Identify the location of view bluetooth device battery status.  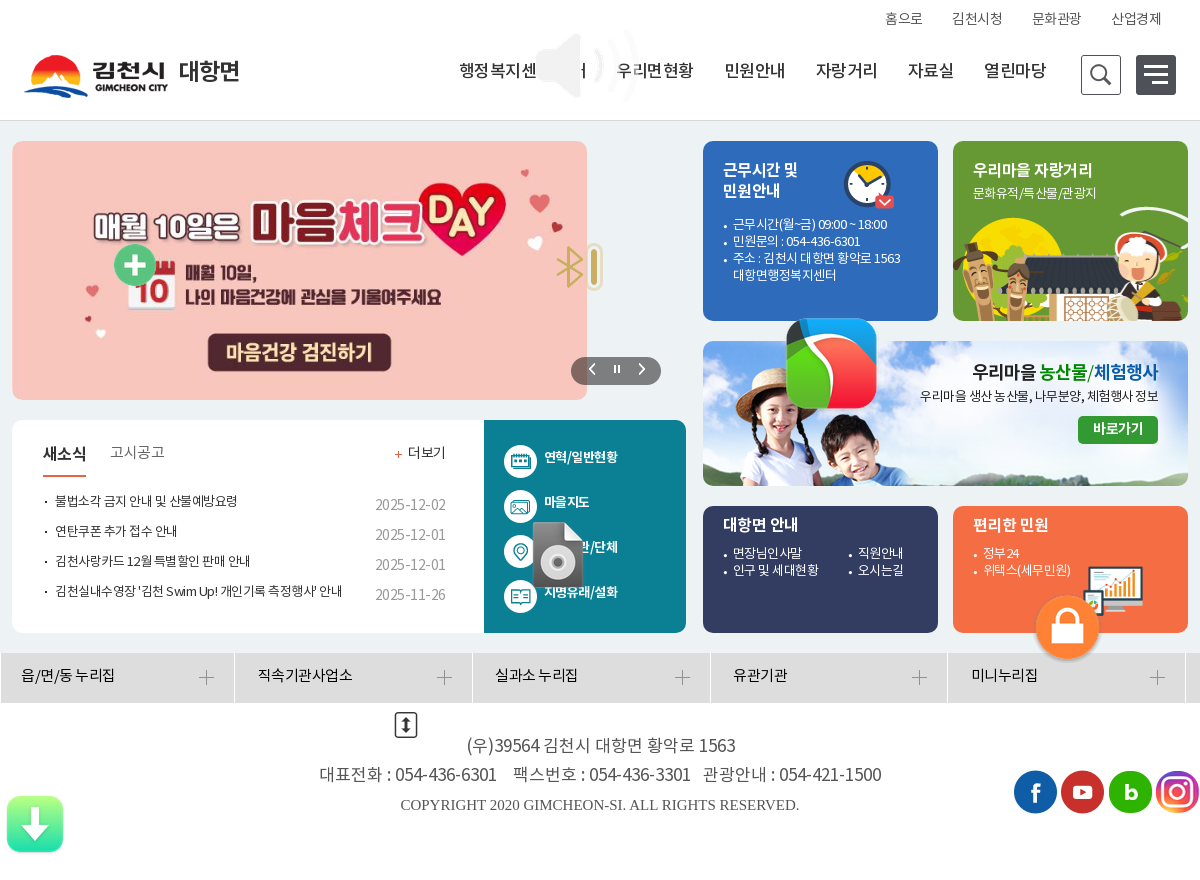
(579, 267).